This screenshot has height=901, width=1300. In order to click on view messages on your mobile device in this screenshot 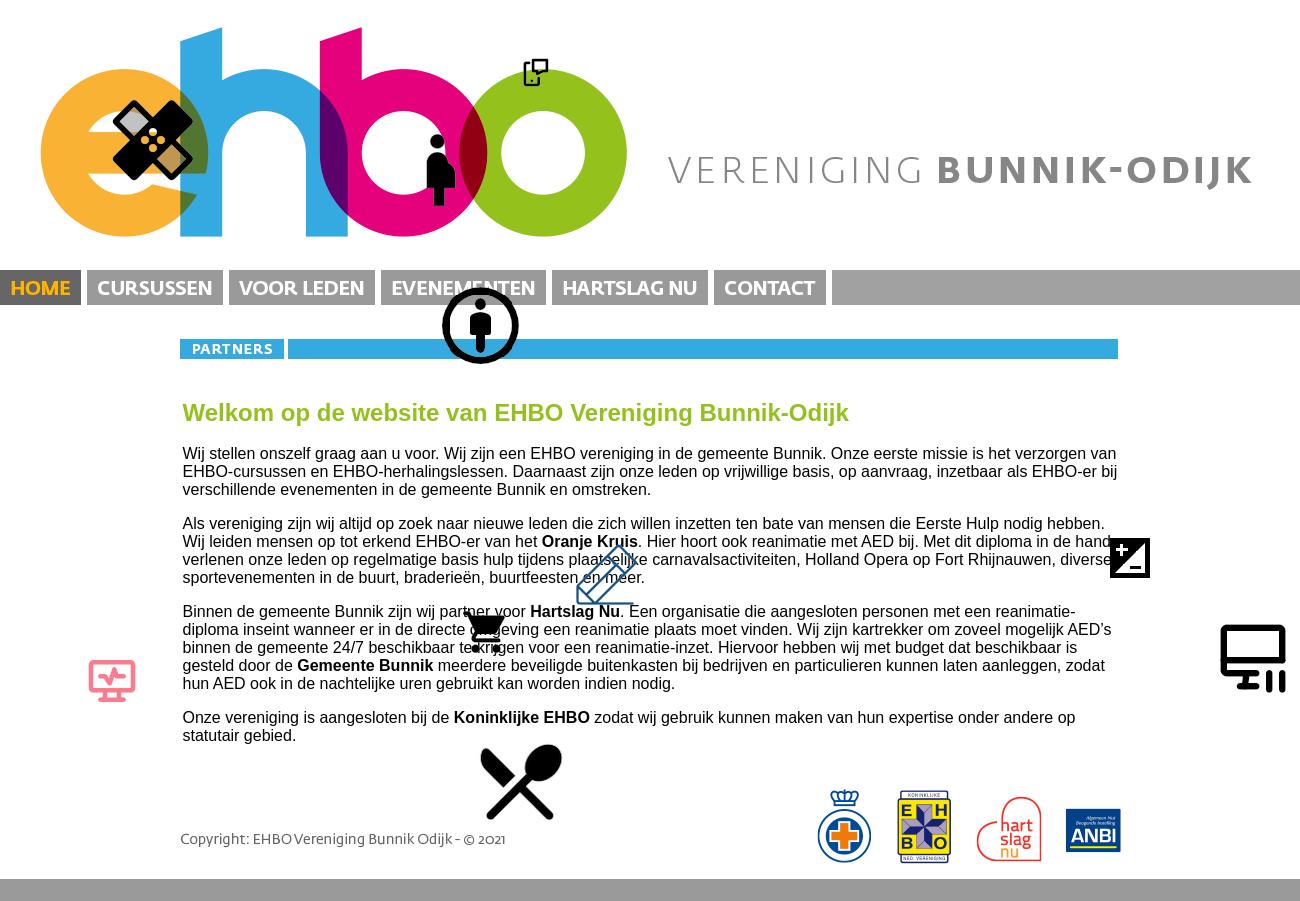, I will do `click(534, 72)`.